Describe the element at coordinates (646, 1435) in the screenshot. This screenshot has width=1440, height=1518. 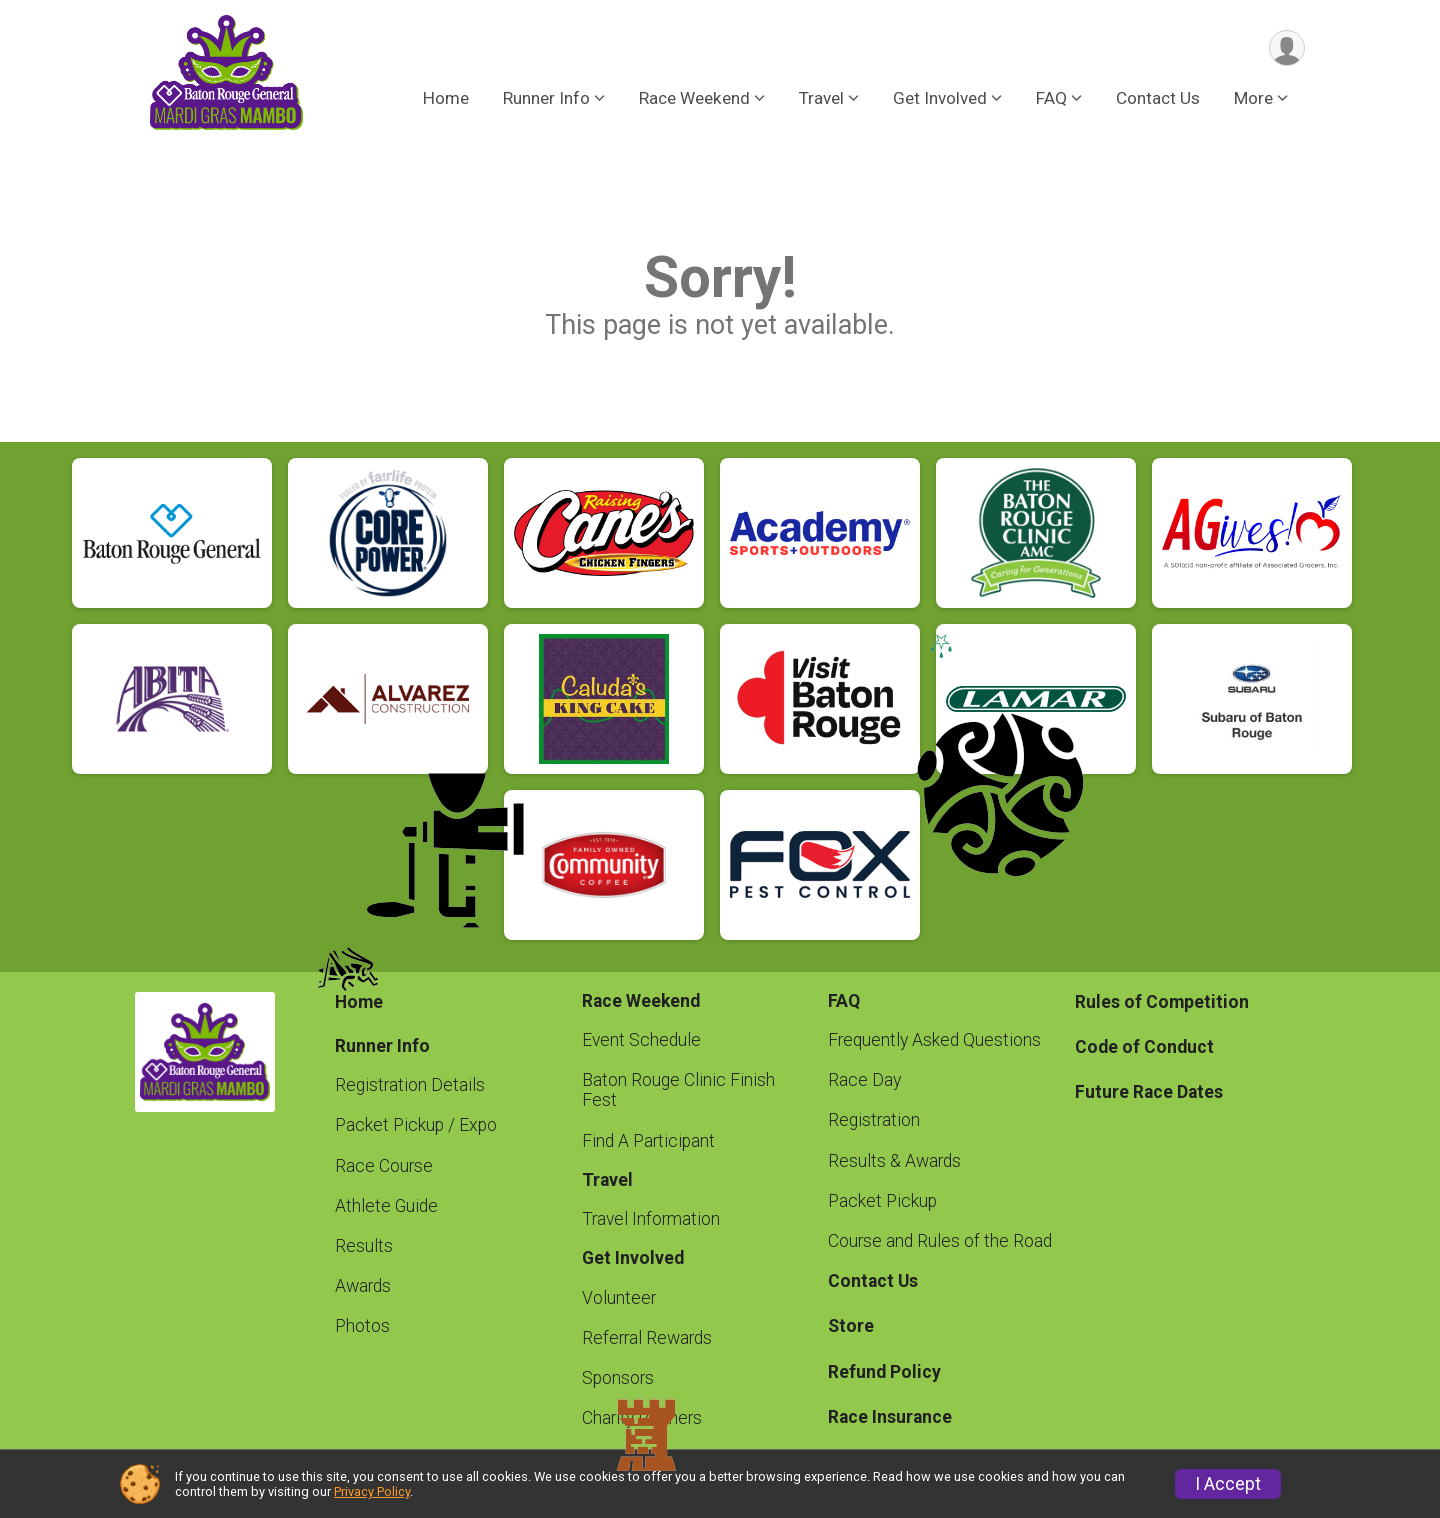
I see `access tower defense or castle-building game mode` at that location.